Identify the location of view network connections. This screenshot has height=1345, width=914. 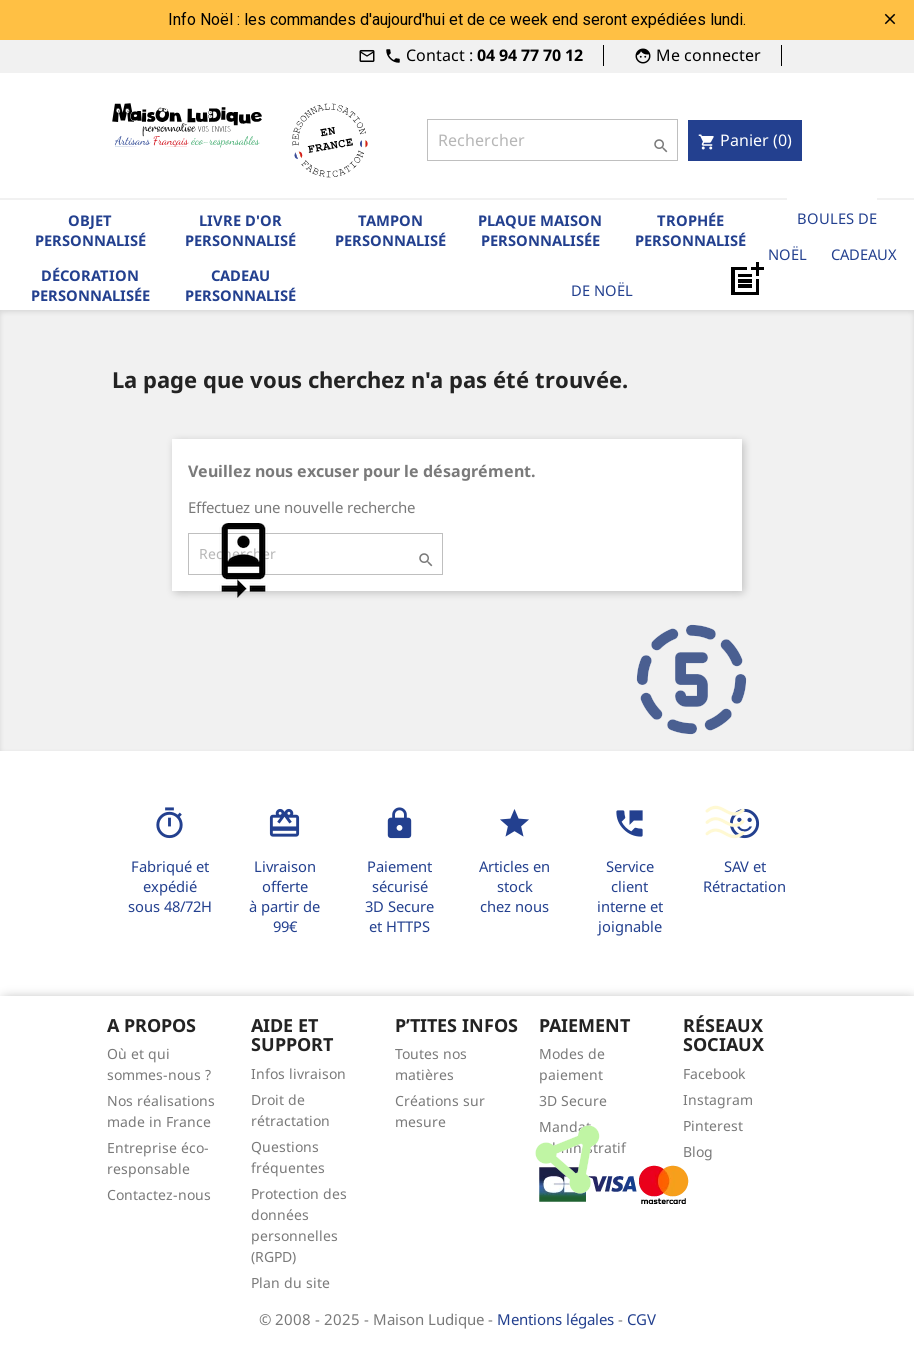
(569, 1159).